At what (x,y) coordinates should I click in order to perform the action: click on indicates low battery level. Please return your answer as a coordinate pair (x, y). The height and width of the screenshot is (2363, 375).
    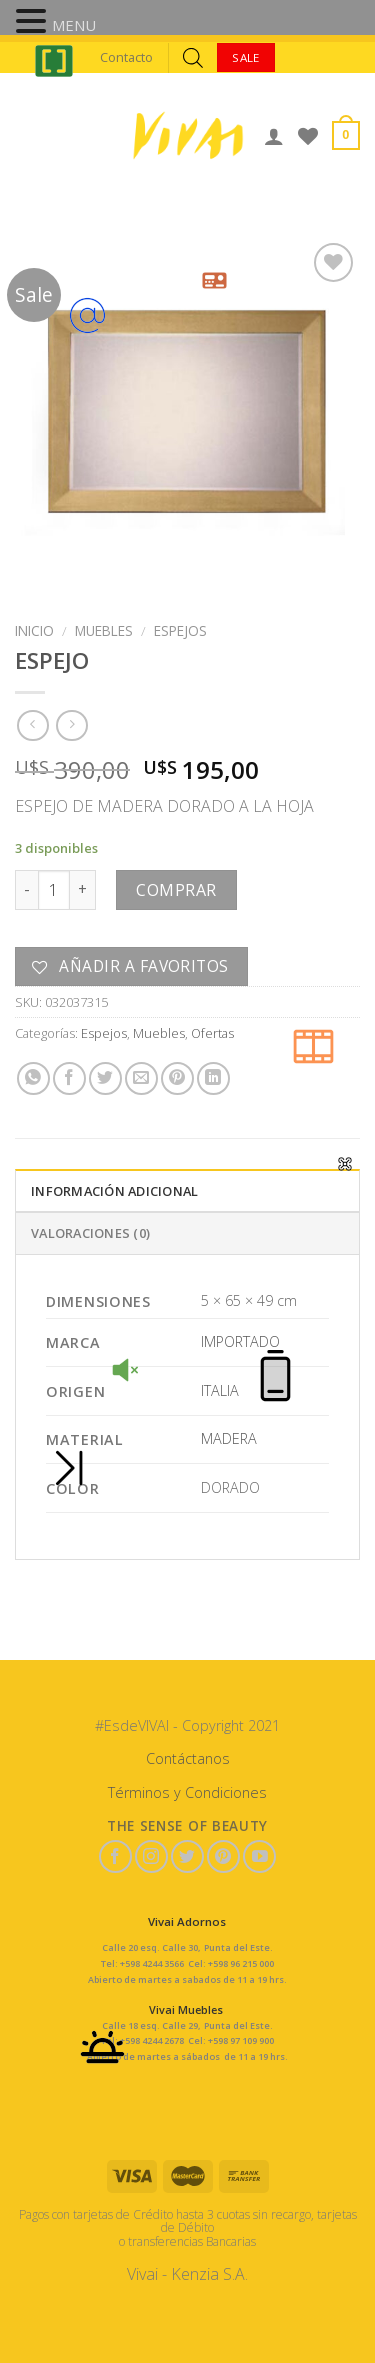
    Looking at the image, I should click on (275, 1376).